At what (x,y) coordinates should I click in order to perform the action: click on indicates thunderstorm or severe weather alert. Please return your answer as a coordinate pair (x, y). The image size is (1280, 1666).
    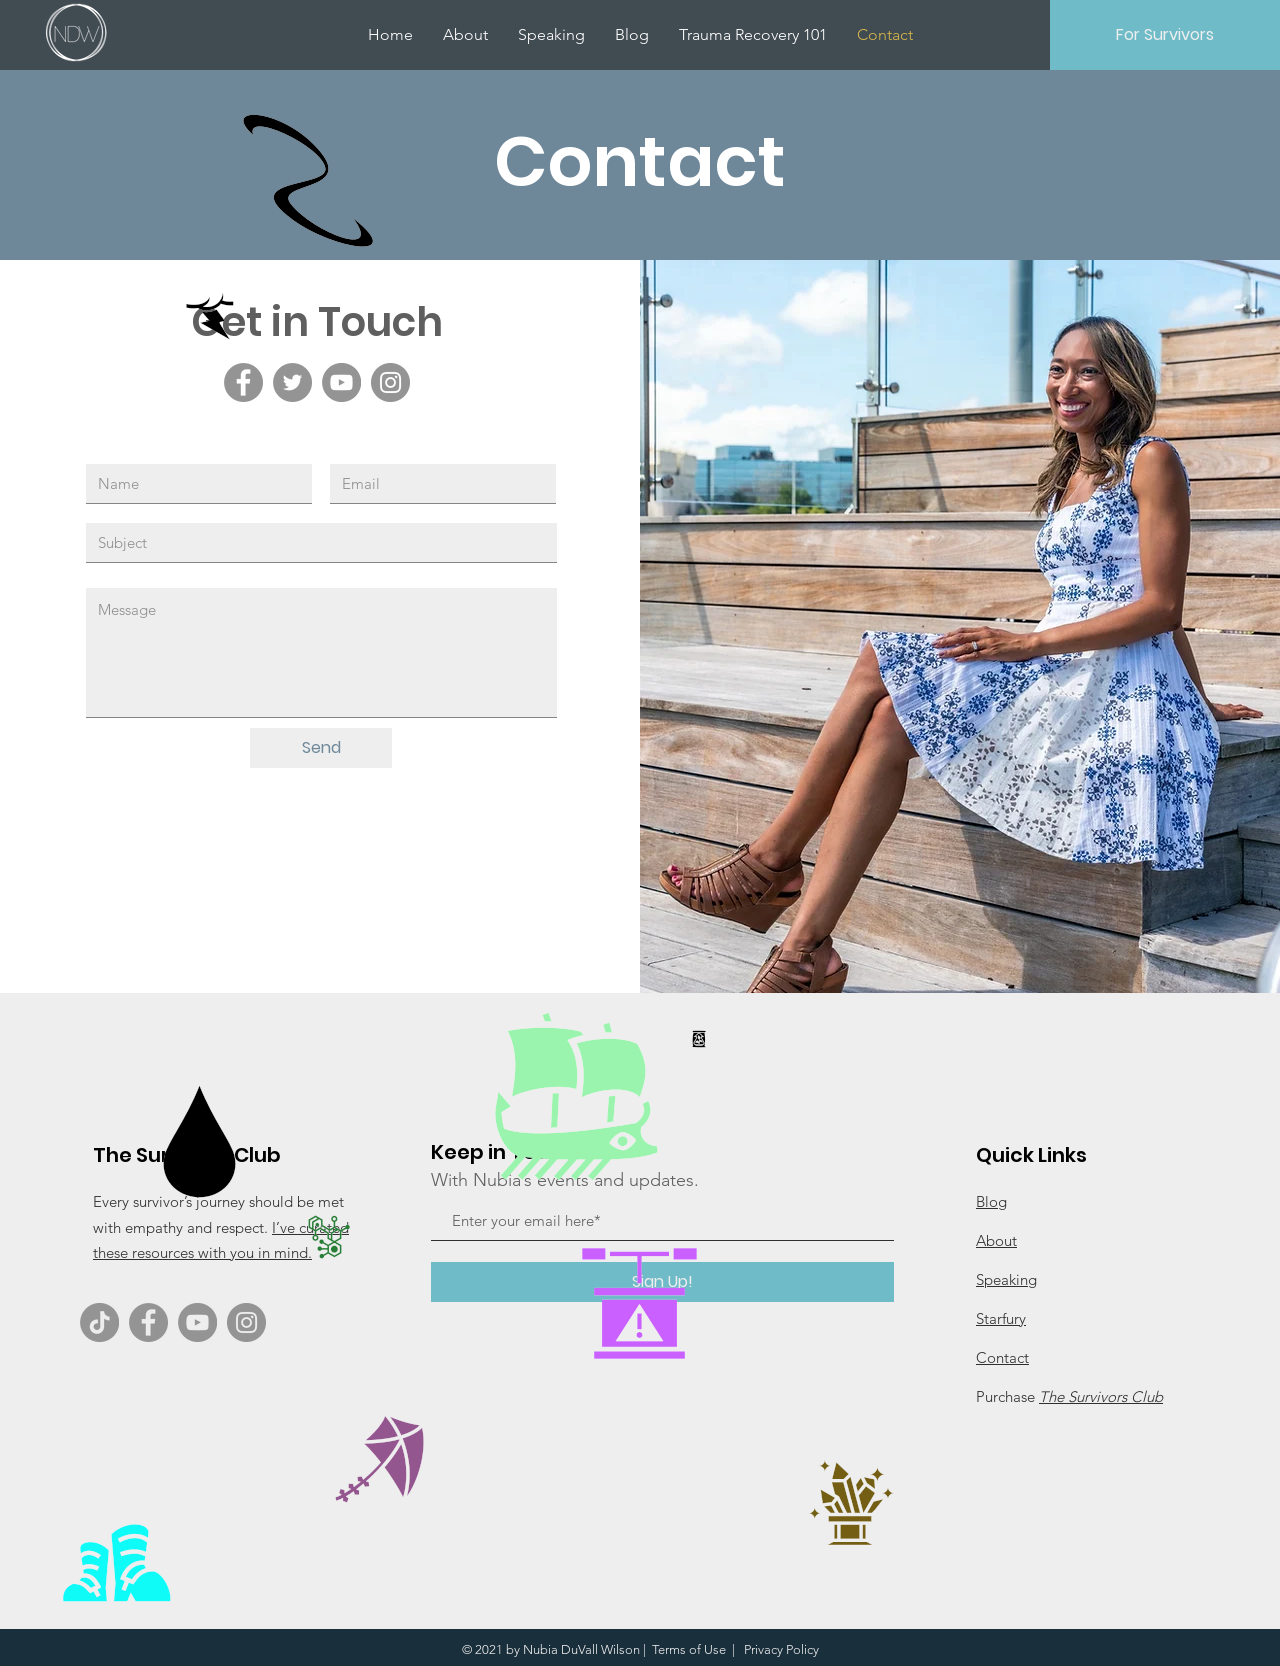
    Looking at the image, I should click on (210, 316).